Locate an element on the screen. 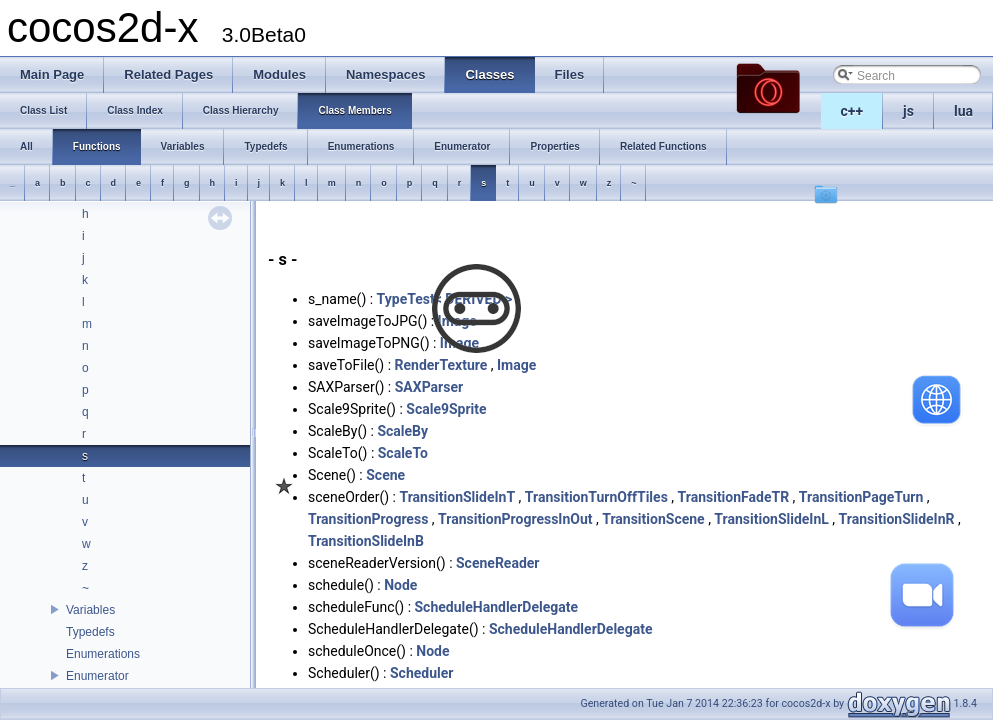  access language and region settings is located at coordinates (936, 400).